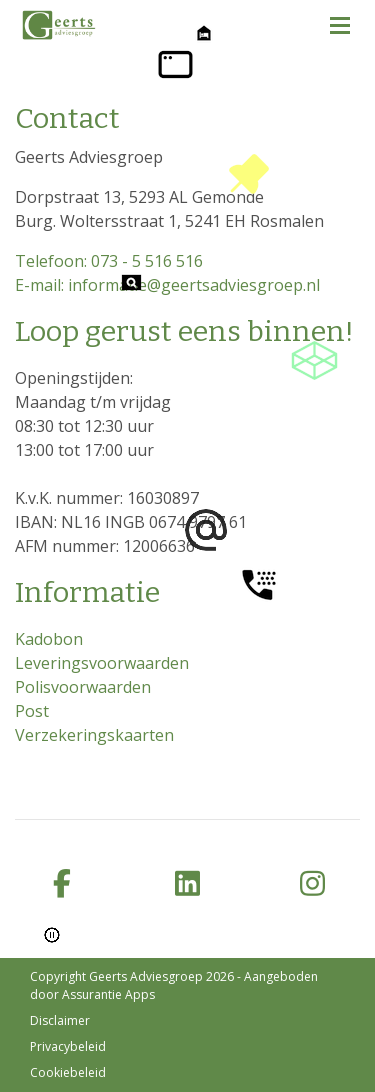 This screenshot has height=1092, width=375. I want to click on pause media playback, so click(52, 935).